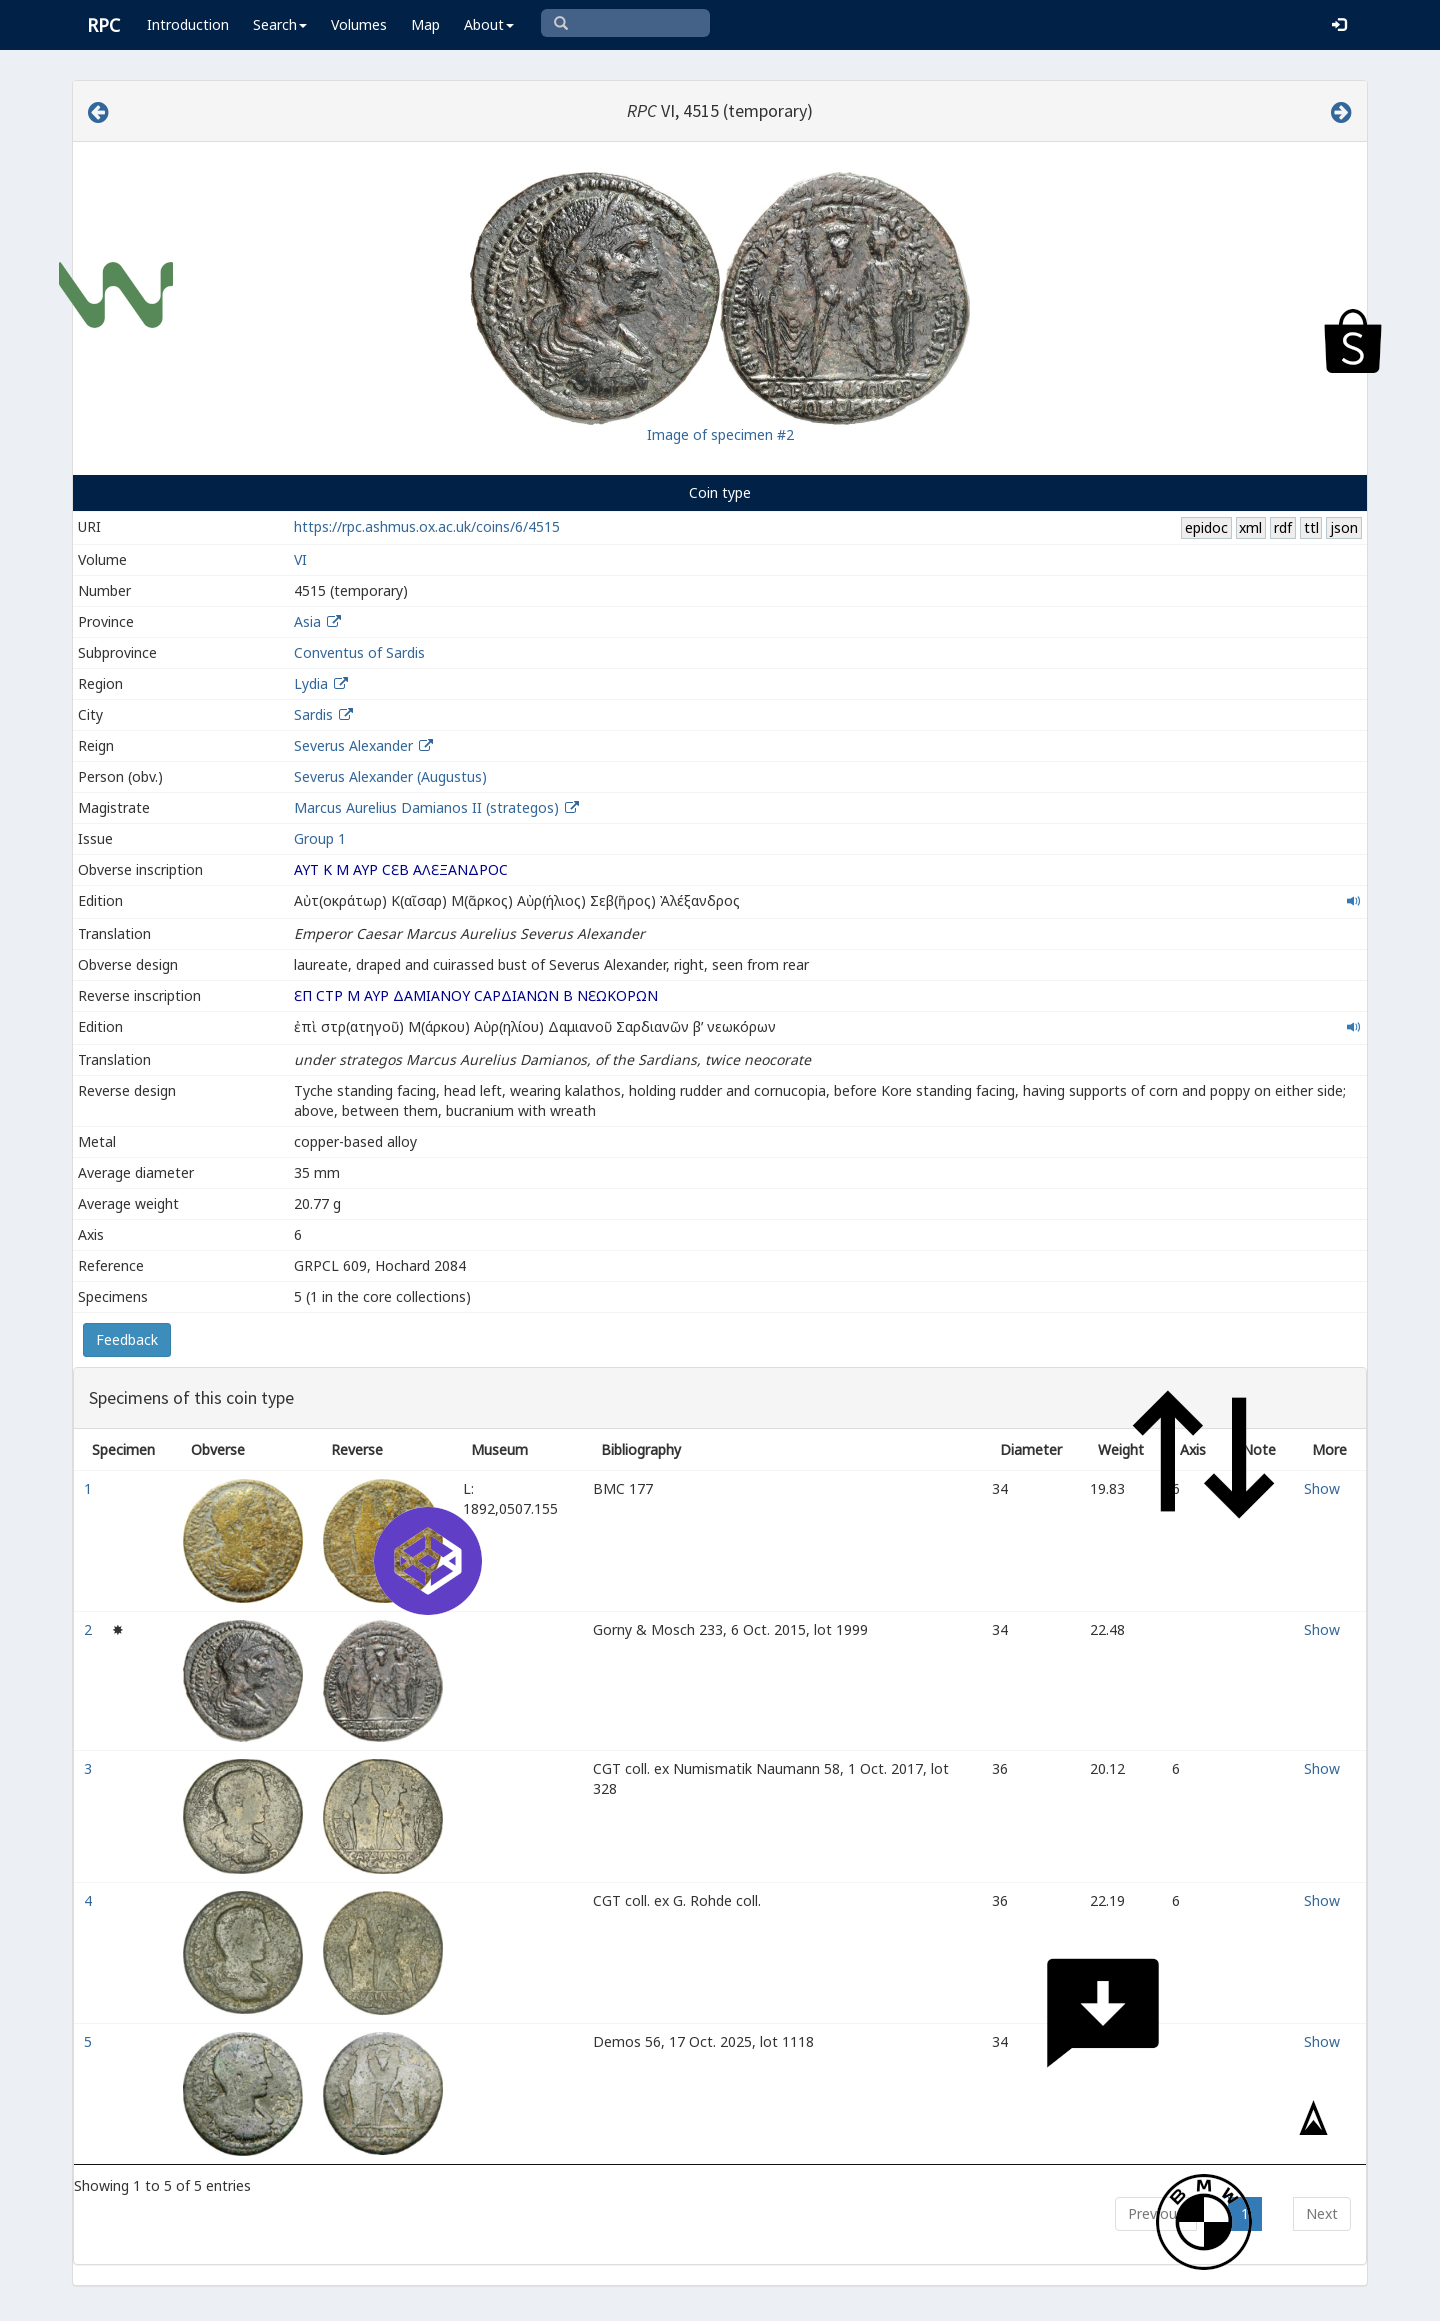 The image size is (1440, 2321). Describe the element at coordinates (1313, 2117) in the screenshot. I see `lucia authentication service logo` at that location.